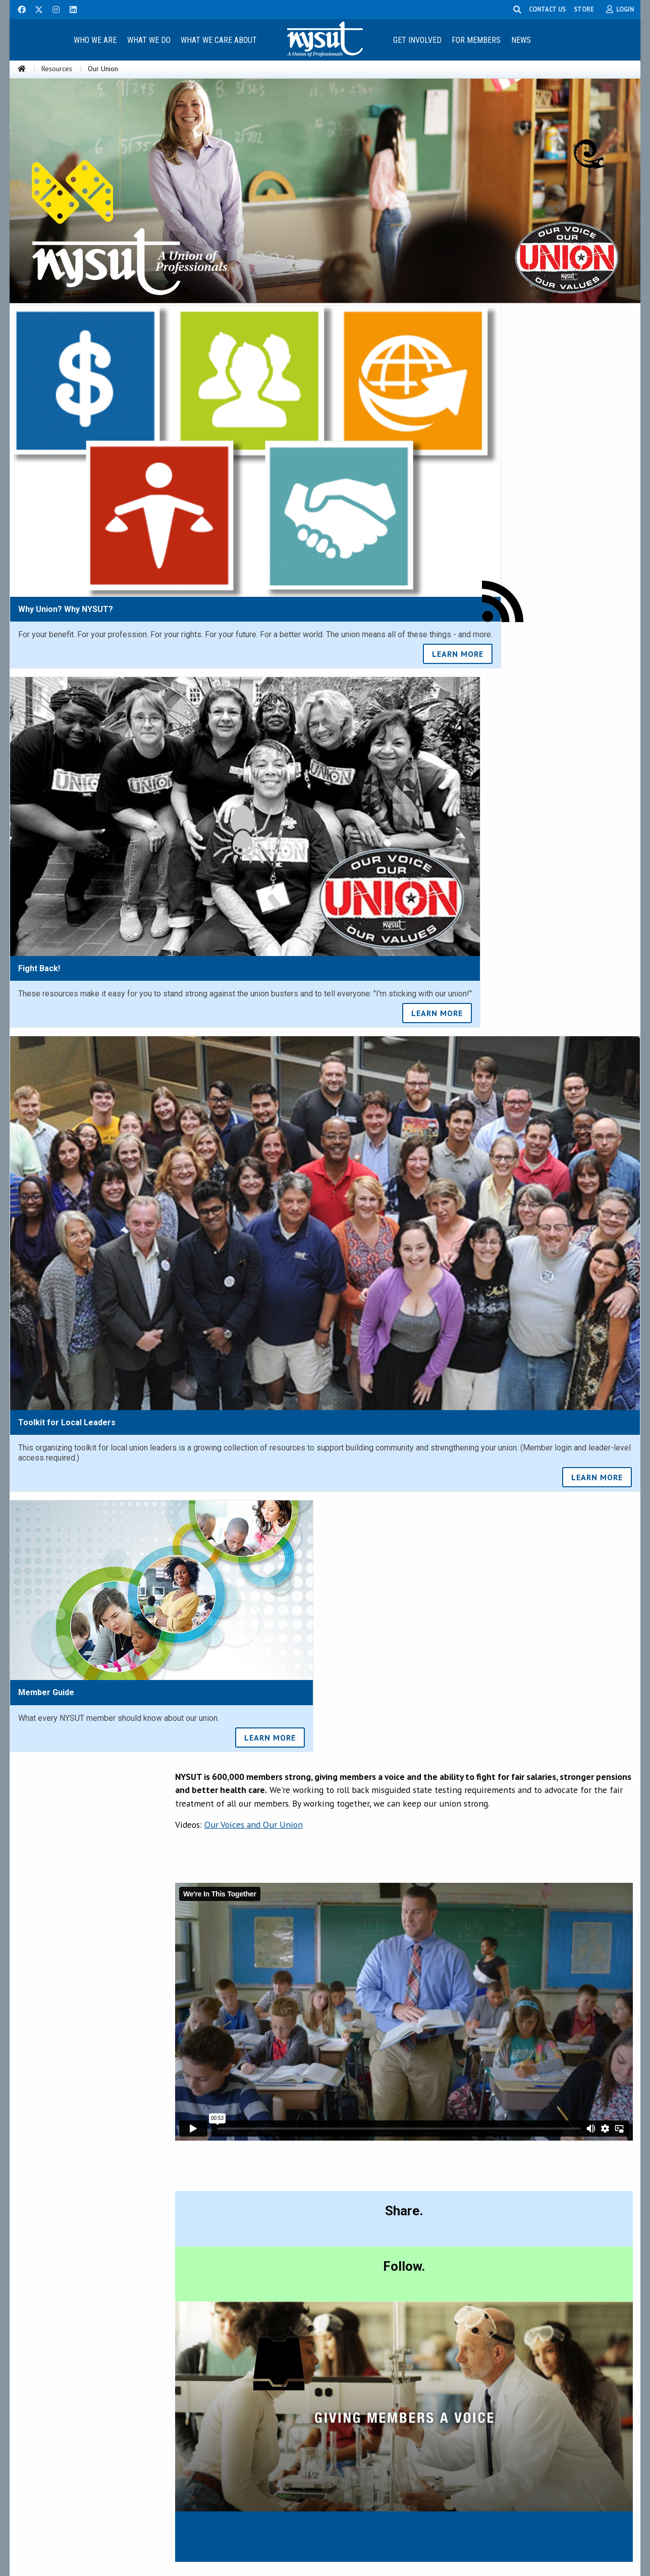 The image size is (650, 2576). Describe the element at coordinates (503, 601) in the screenshot. I see `subscribe to RSS feed` at that location.